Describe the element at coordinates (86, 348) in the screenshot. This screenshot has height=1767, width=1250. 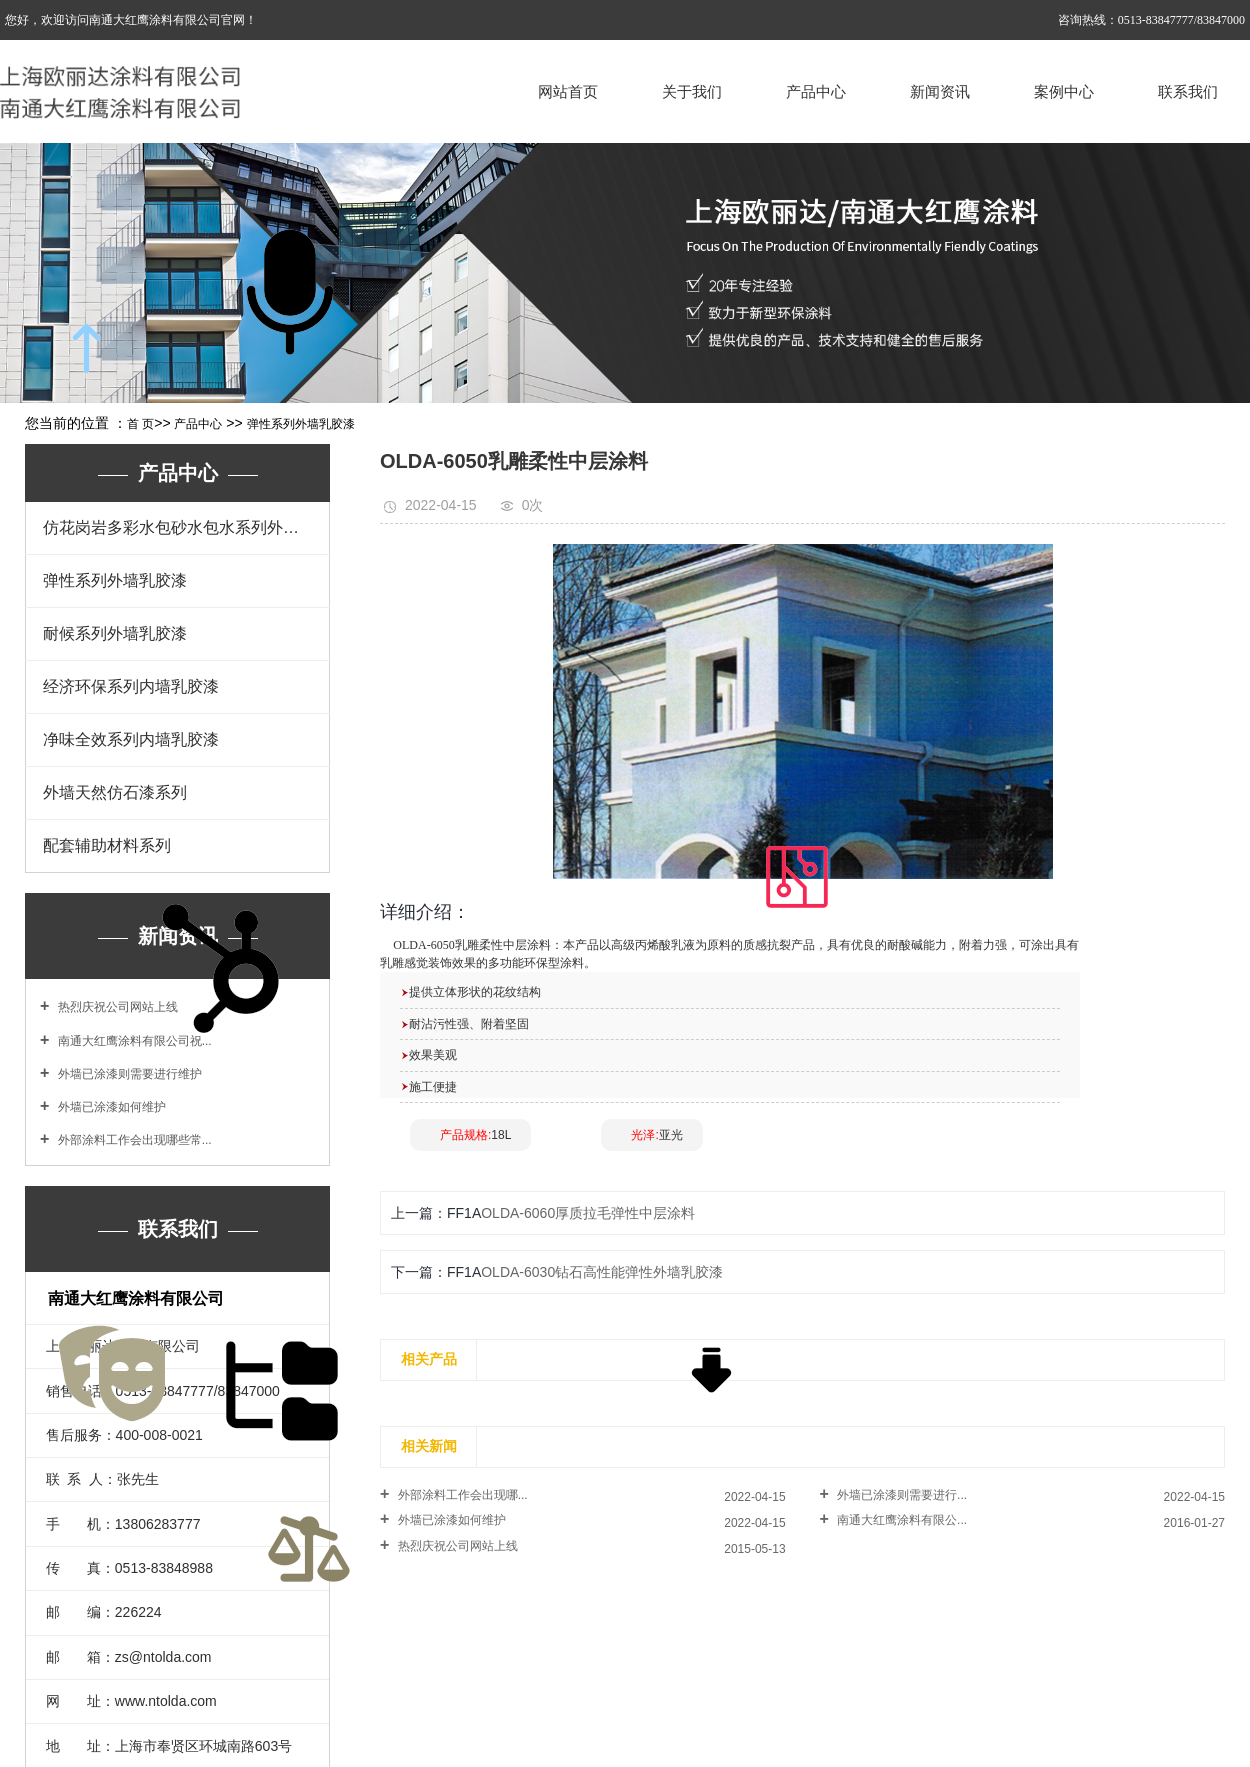
I see `scroll to top of page` at that location.